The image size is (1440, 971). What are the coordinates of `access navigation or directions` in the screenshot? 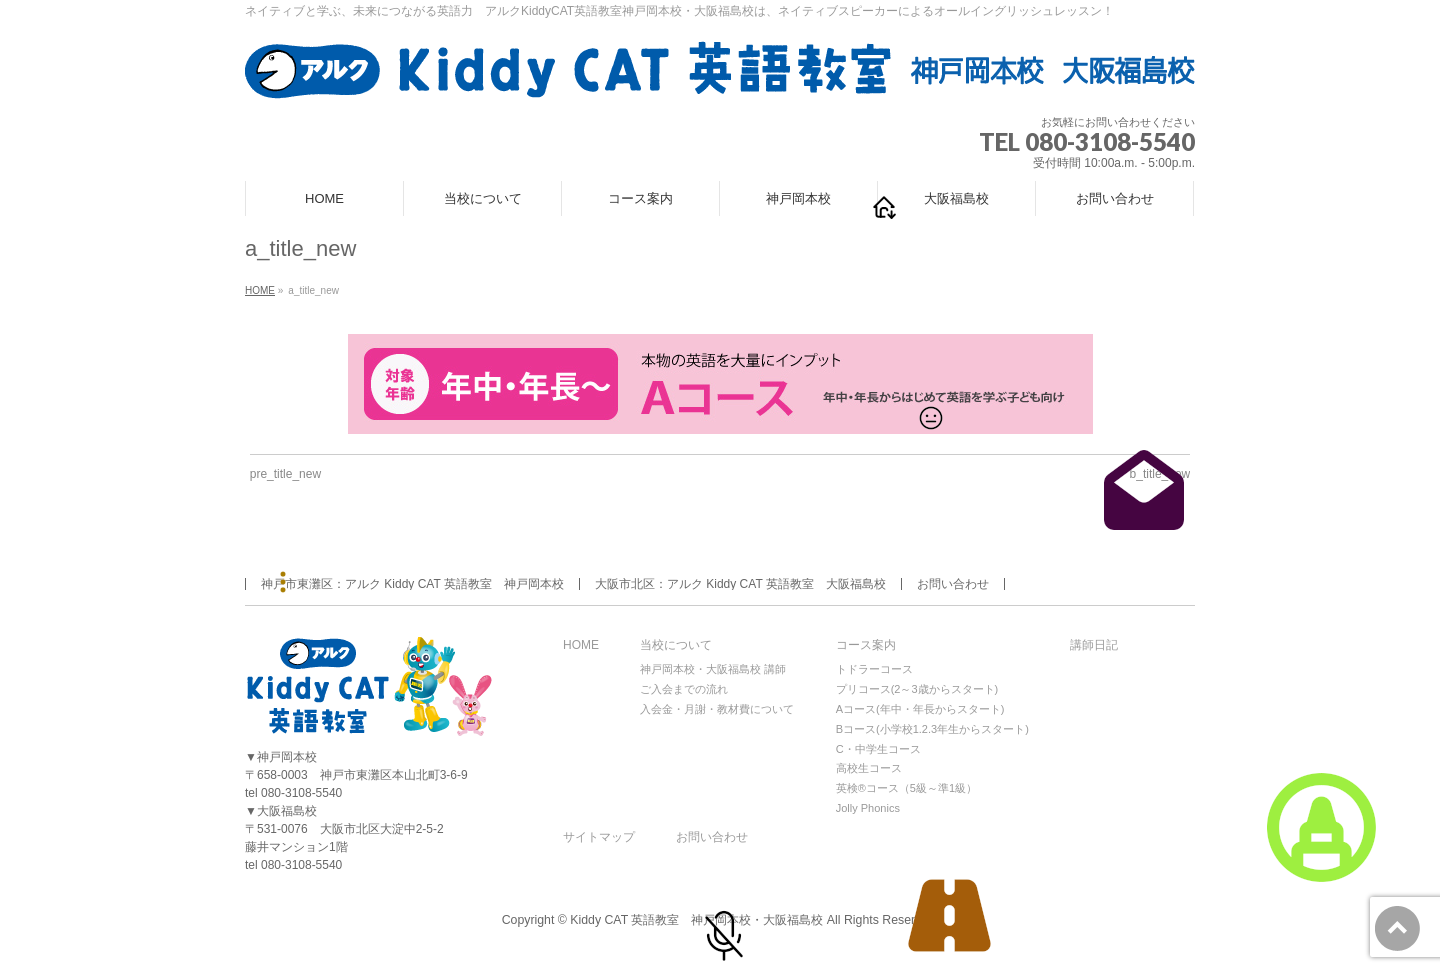 It's located at (949, 915).